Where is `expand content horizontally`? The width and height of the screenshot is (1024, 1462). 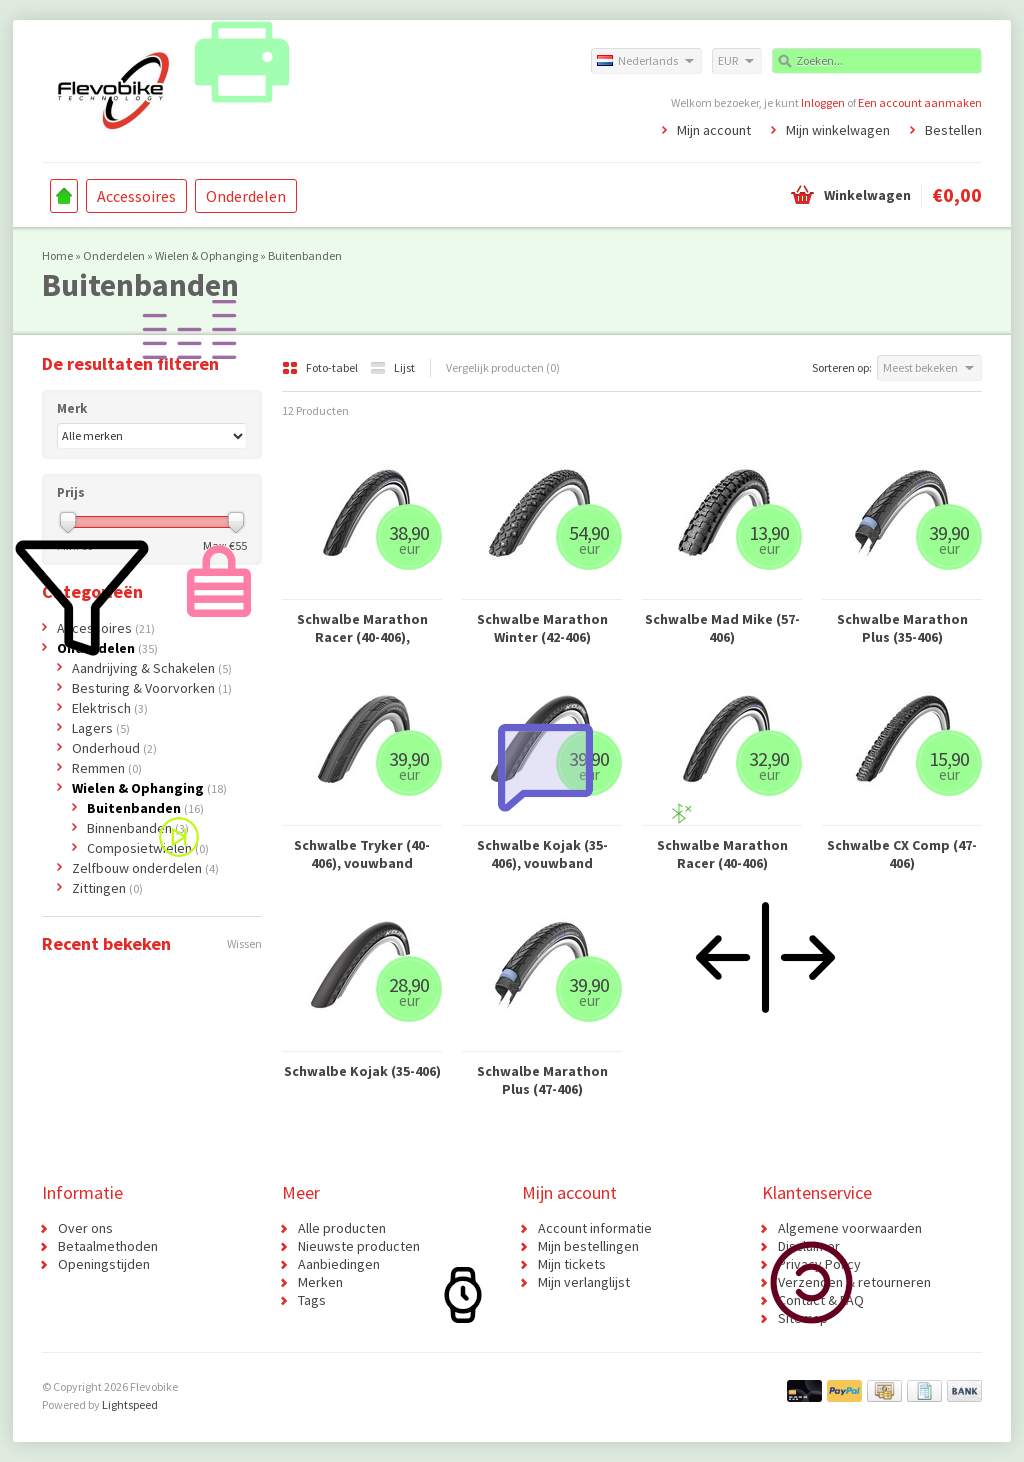 expand content horizontally is located at coordinates (765, 957).